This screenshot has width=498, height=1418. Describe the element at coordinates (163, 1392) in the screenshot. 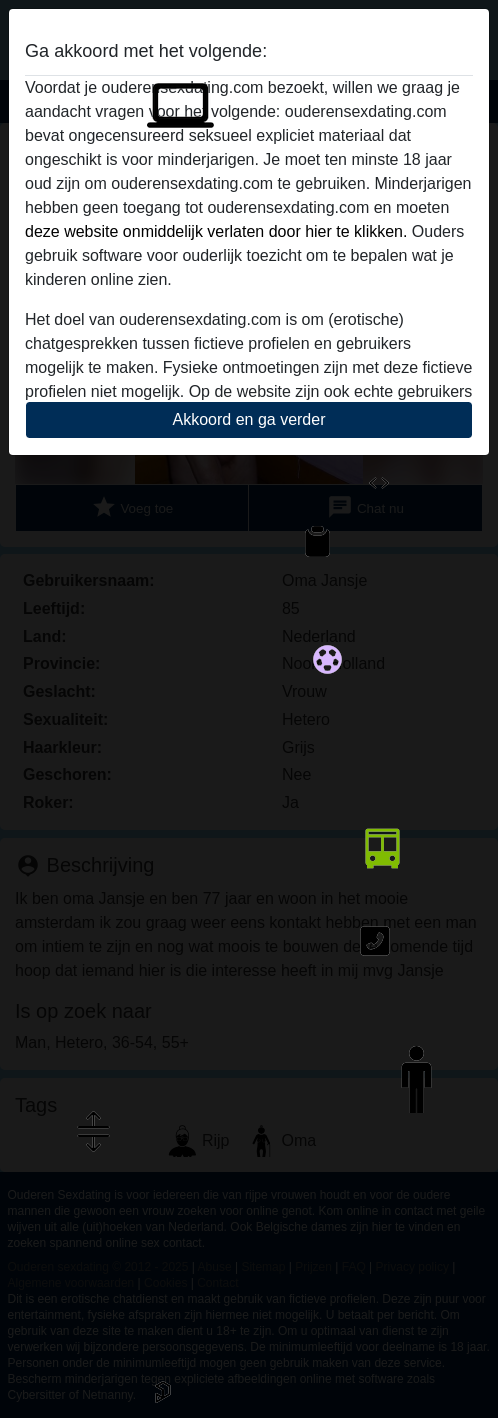

I see `open Printables 3D printing community` at that location.